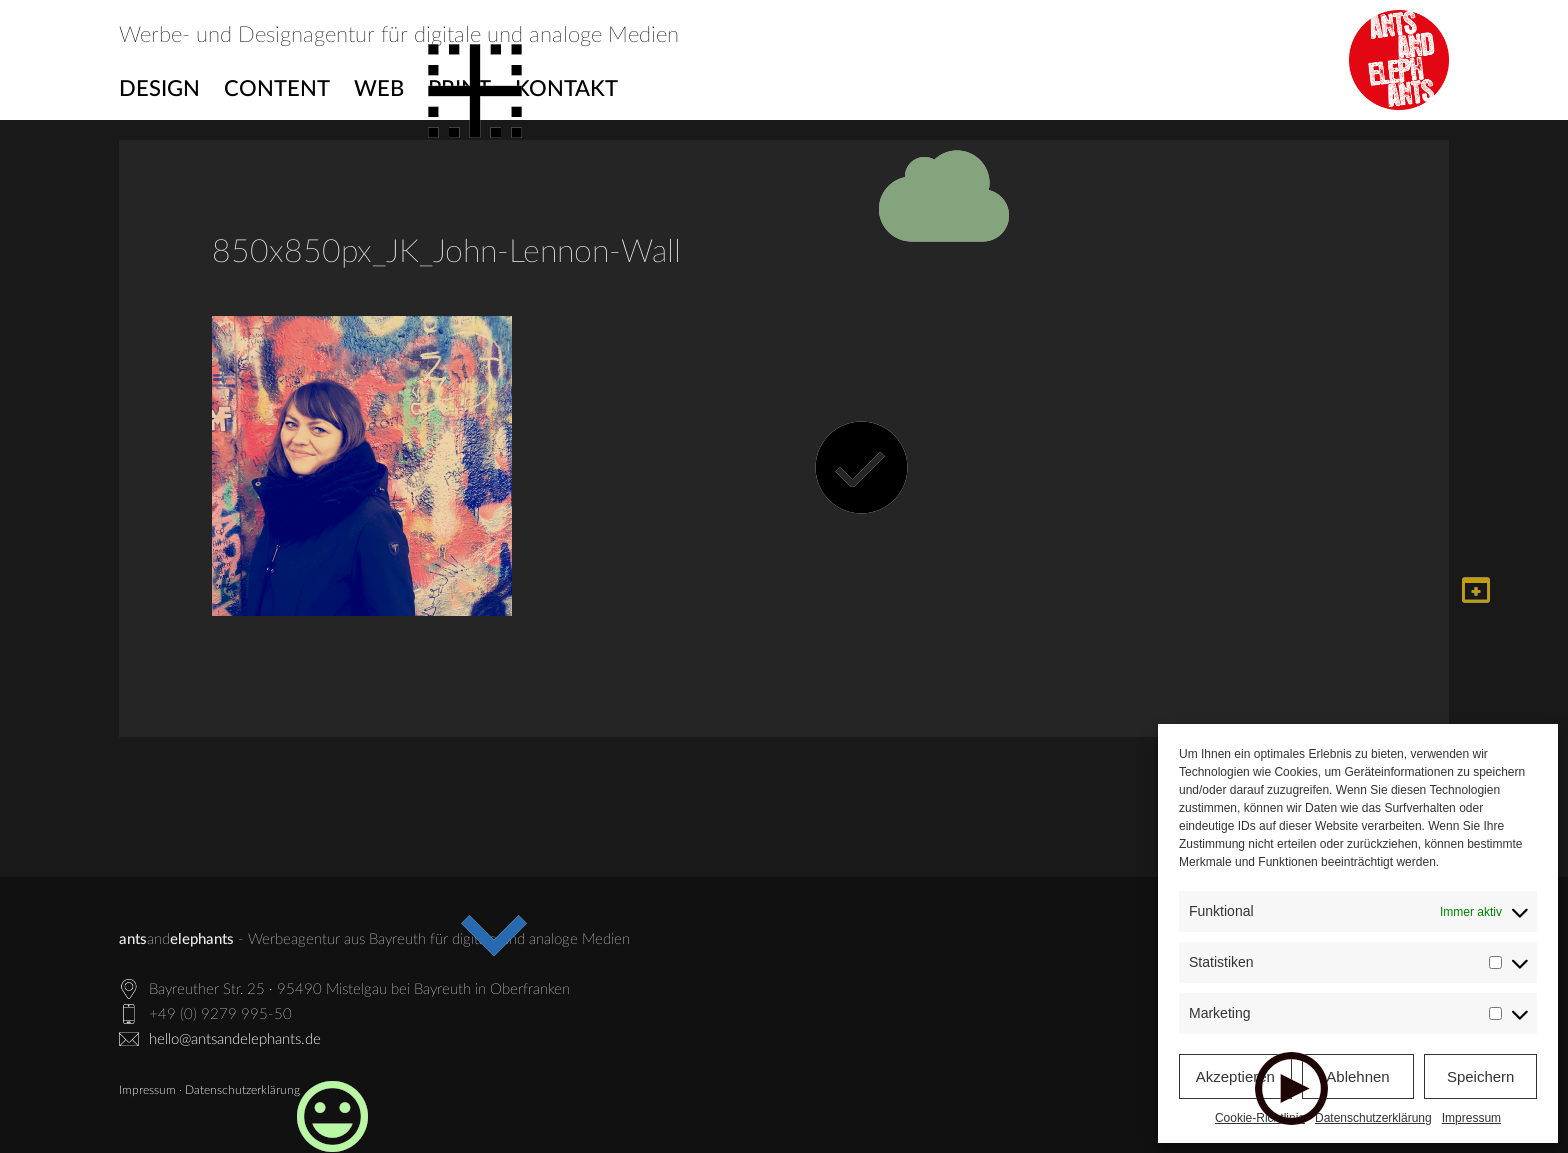 The width and height of the screenshot is (1568, 1153). I want to click on rate your experience as positive, so click(332, 1116).